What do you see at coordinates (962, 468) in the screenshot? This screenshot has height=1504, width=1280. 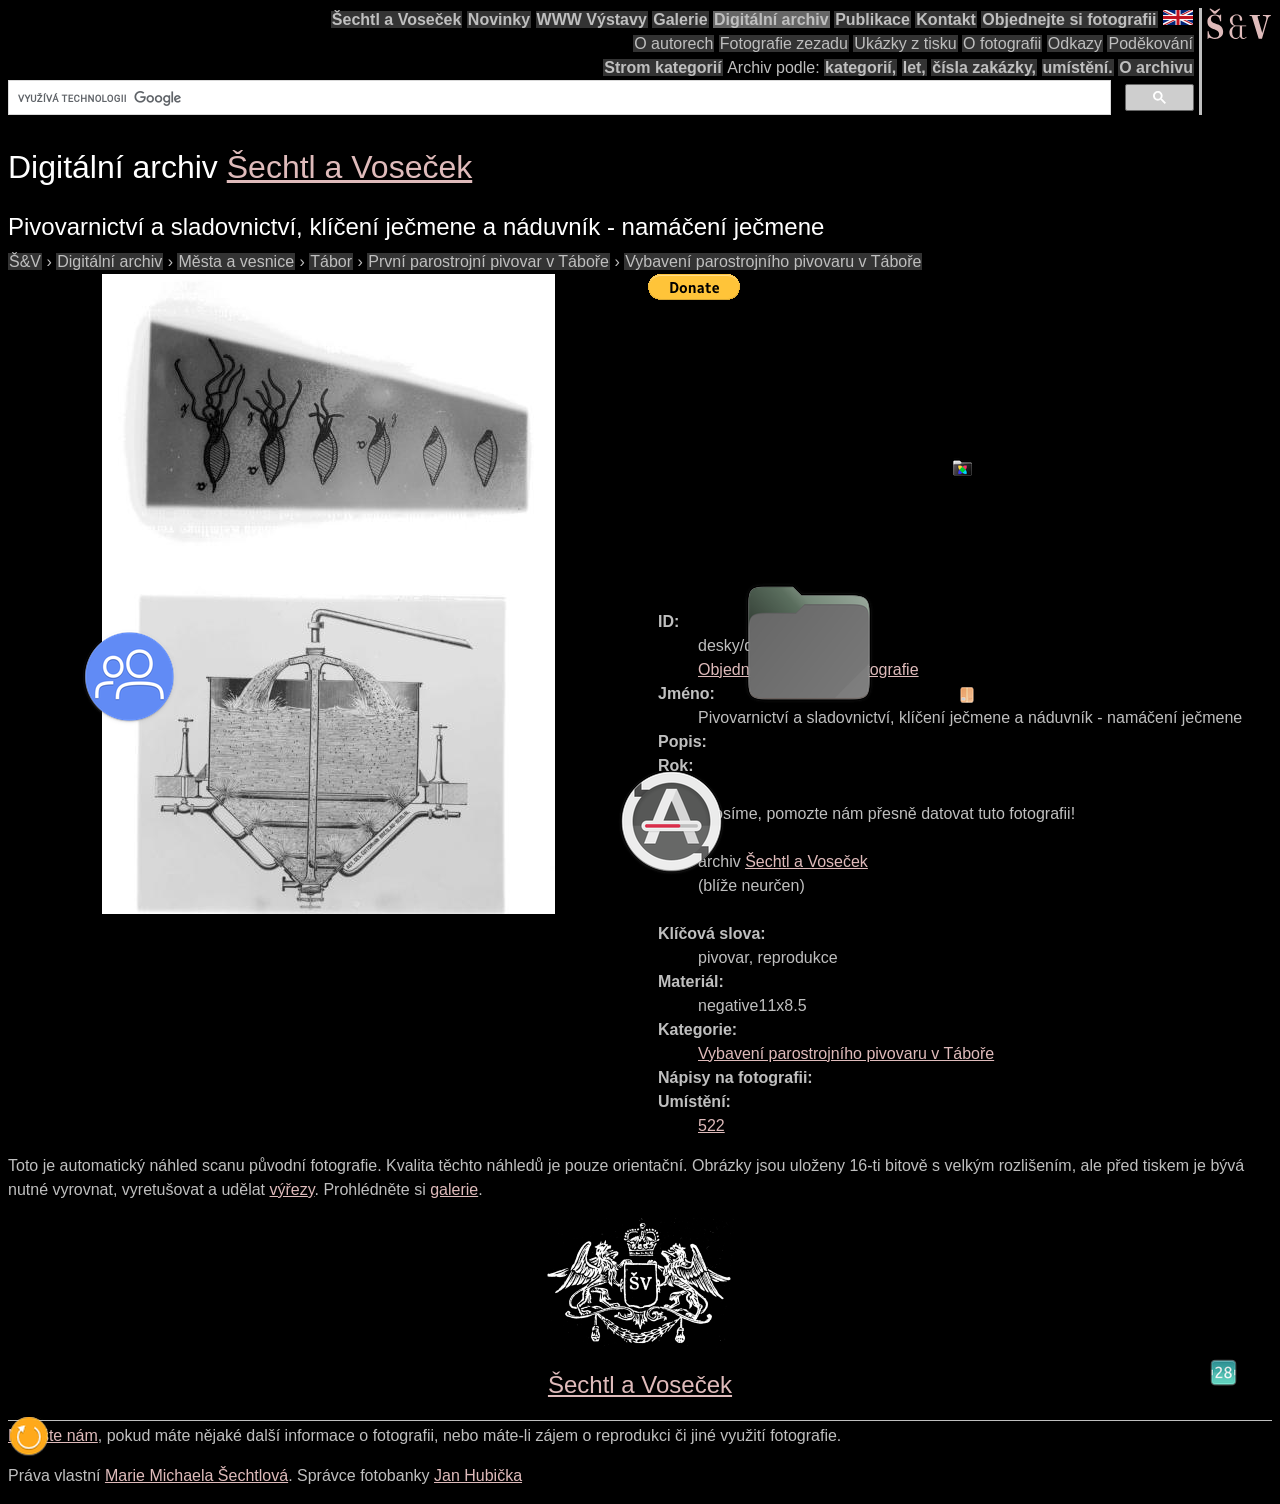 I see `folder containing haxe flixel game engine projects` at bounding box center [962, 468].